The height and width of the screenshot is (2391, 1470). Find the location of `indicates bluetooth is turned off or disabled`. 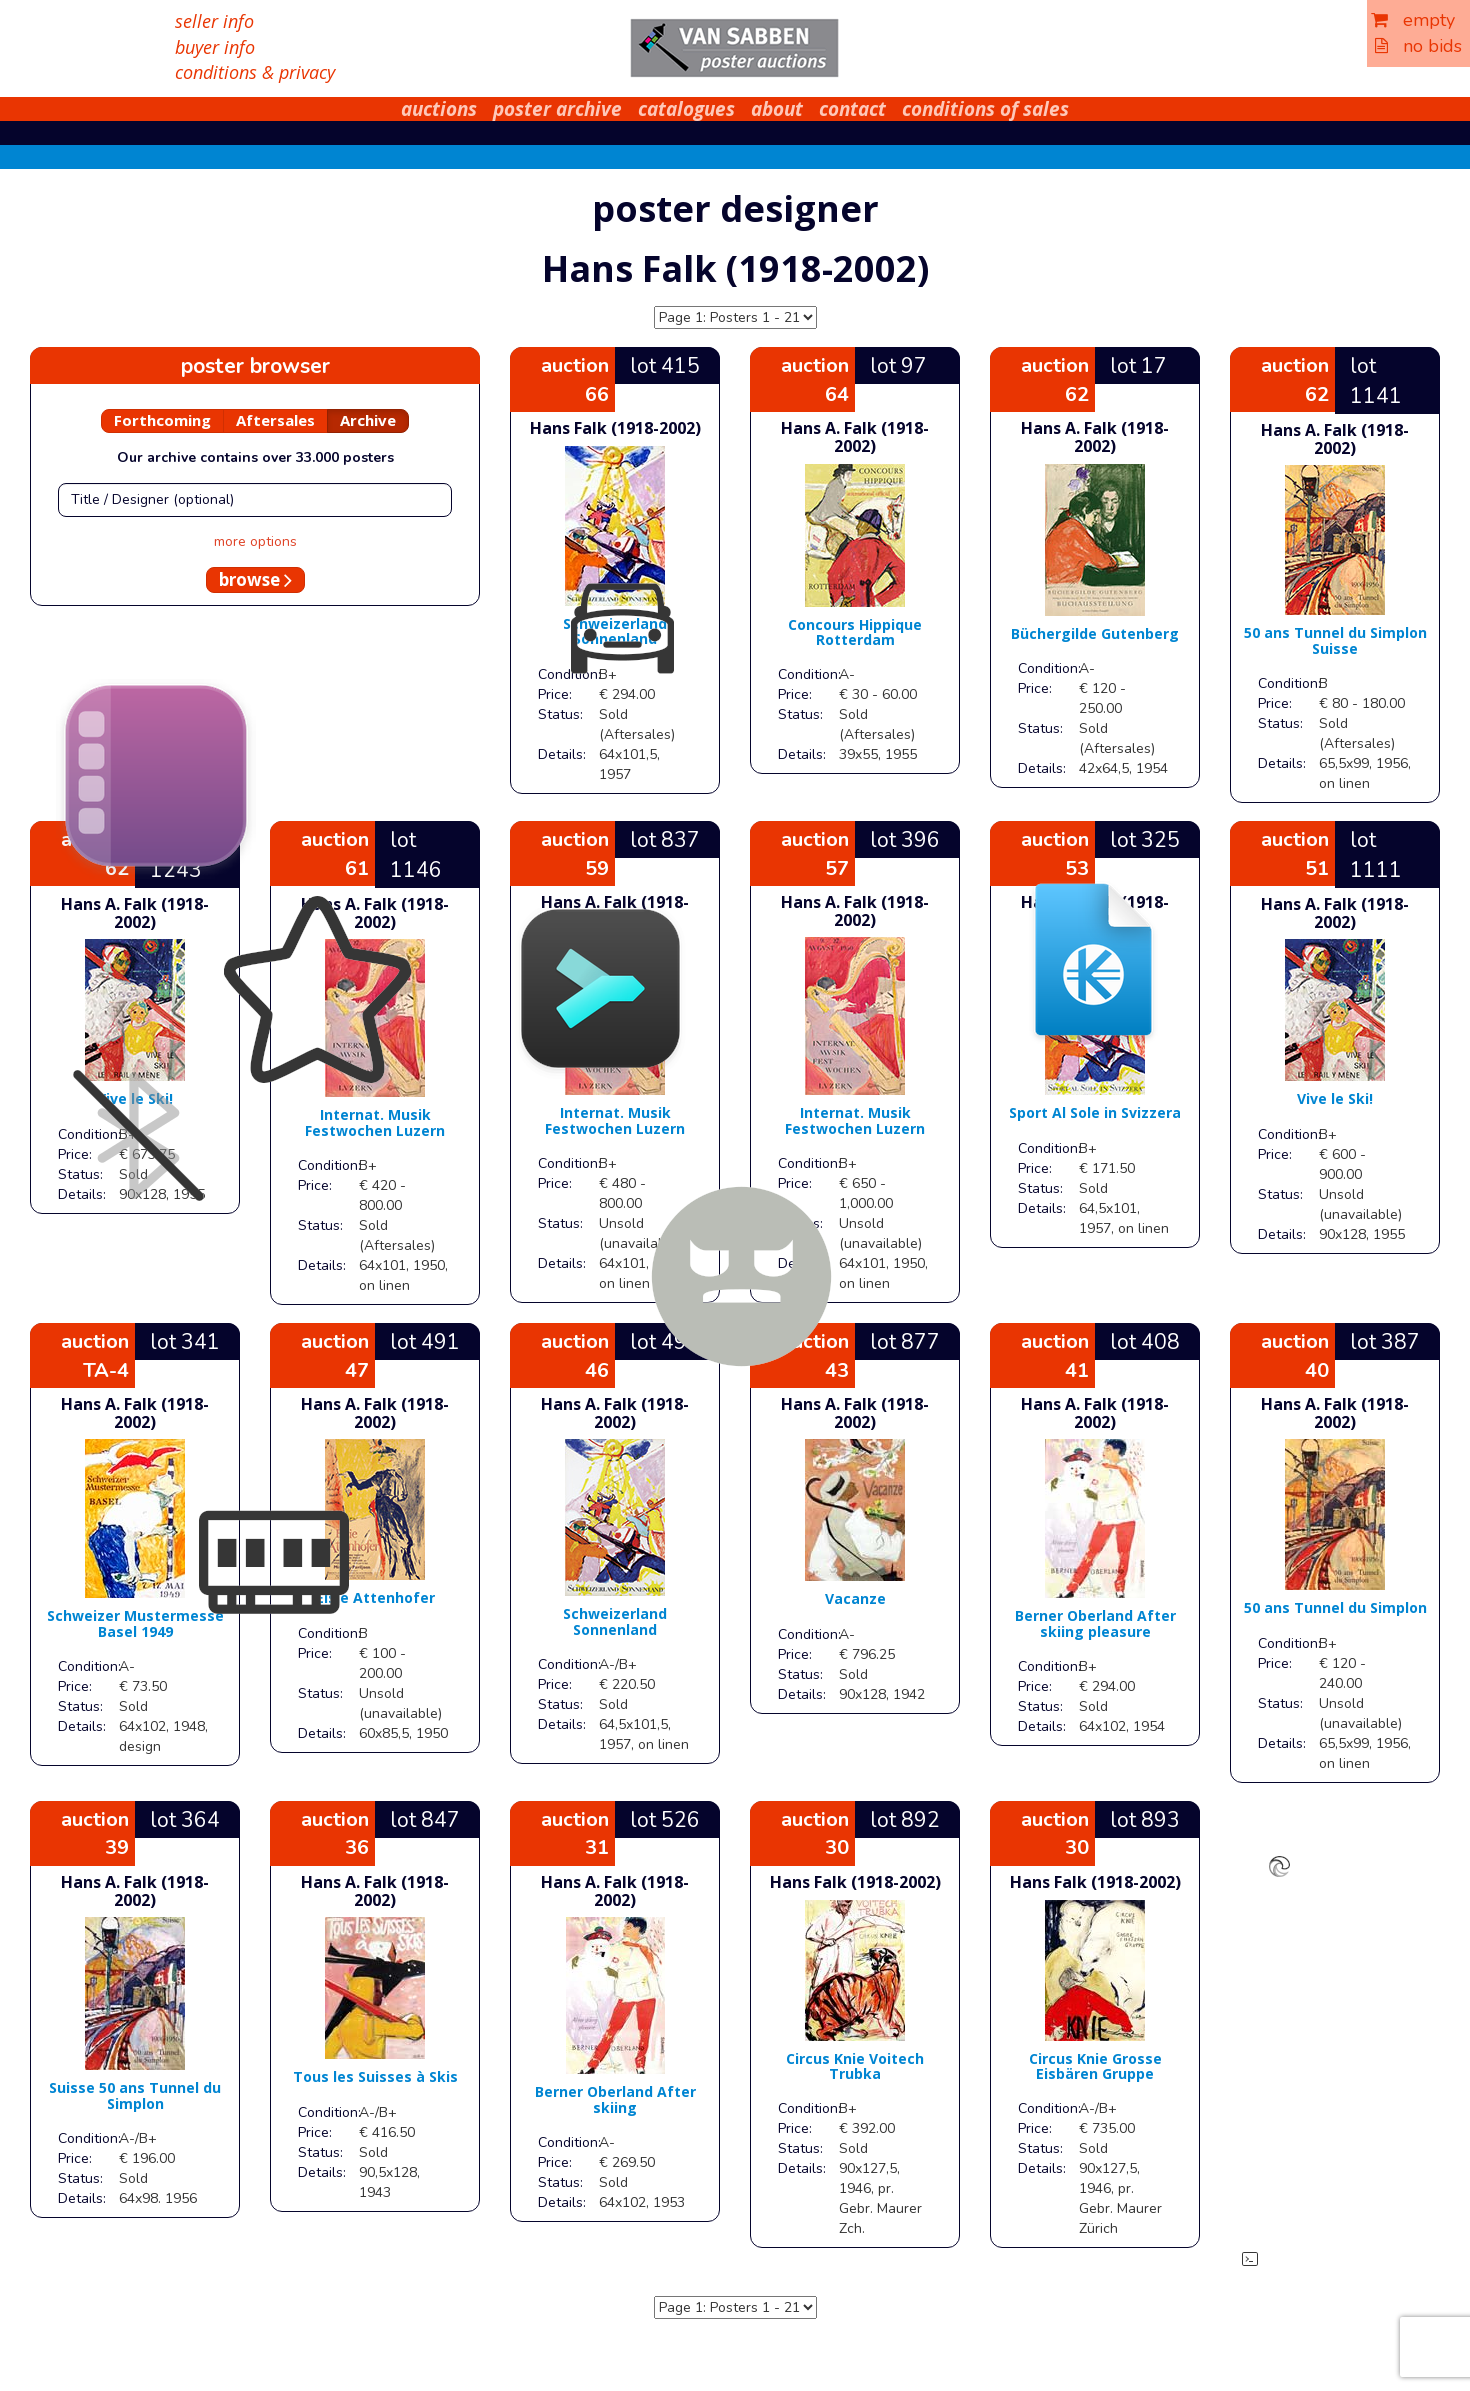

indicates bluetooth is turned off or disabled is located at coordinates (138, 1135).